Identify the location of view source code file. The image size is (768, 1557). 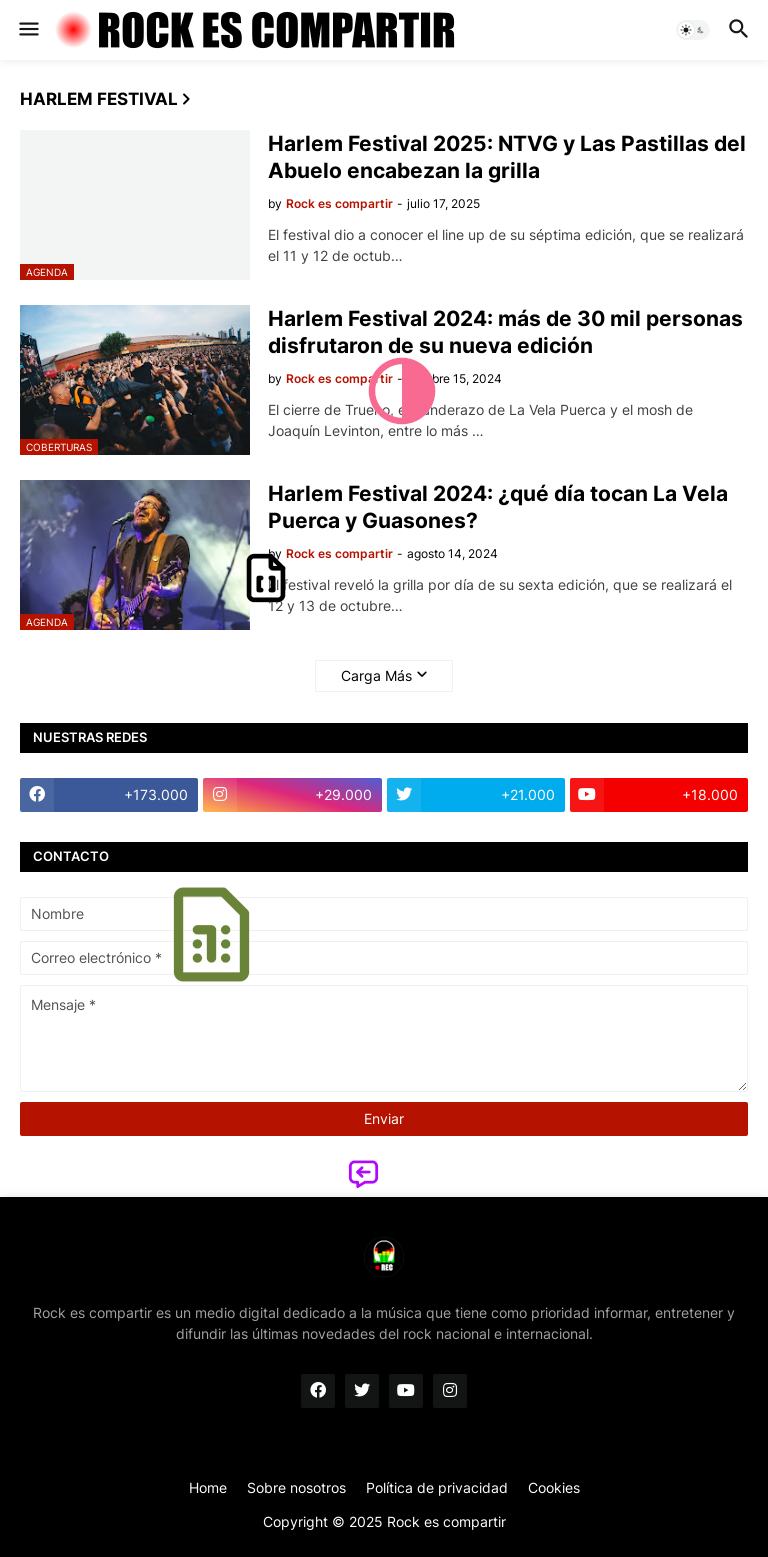
(266, 578).